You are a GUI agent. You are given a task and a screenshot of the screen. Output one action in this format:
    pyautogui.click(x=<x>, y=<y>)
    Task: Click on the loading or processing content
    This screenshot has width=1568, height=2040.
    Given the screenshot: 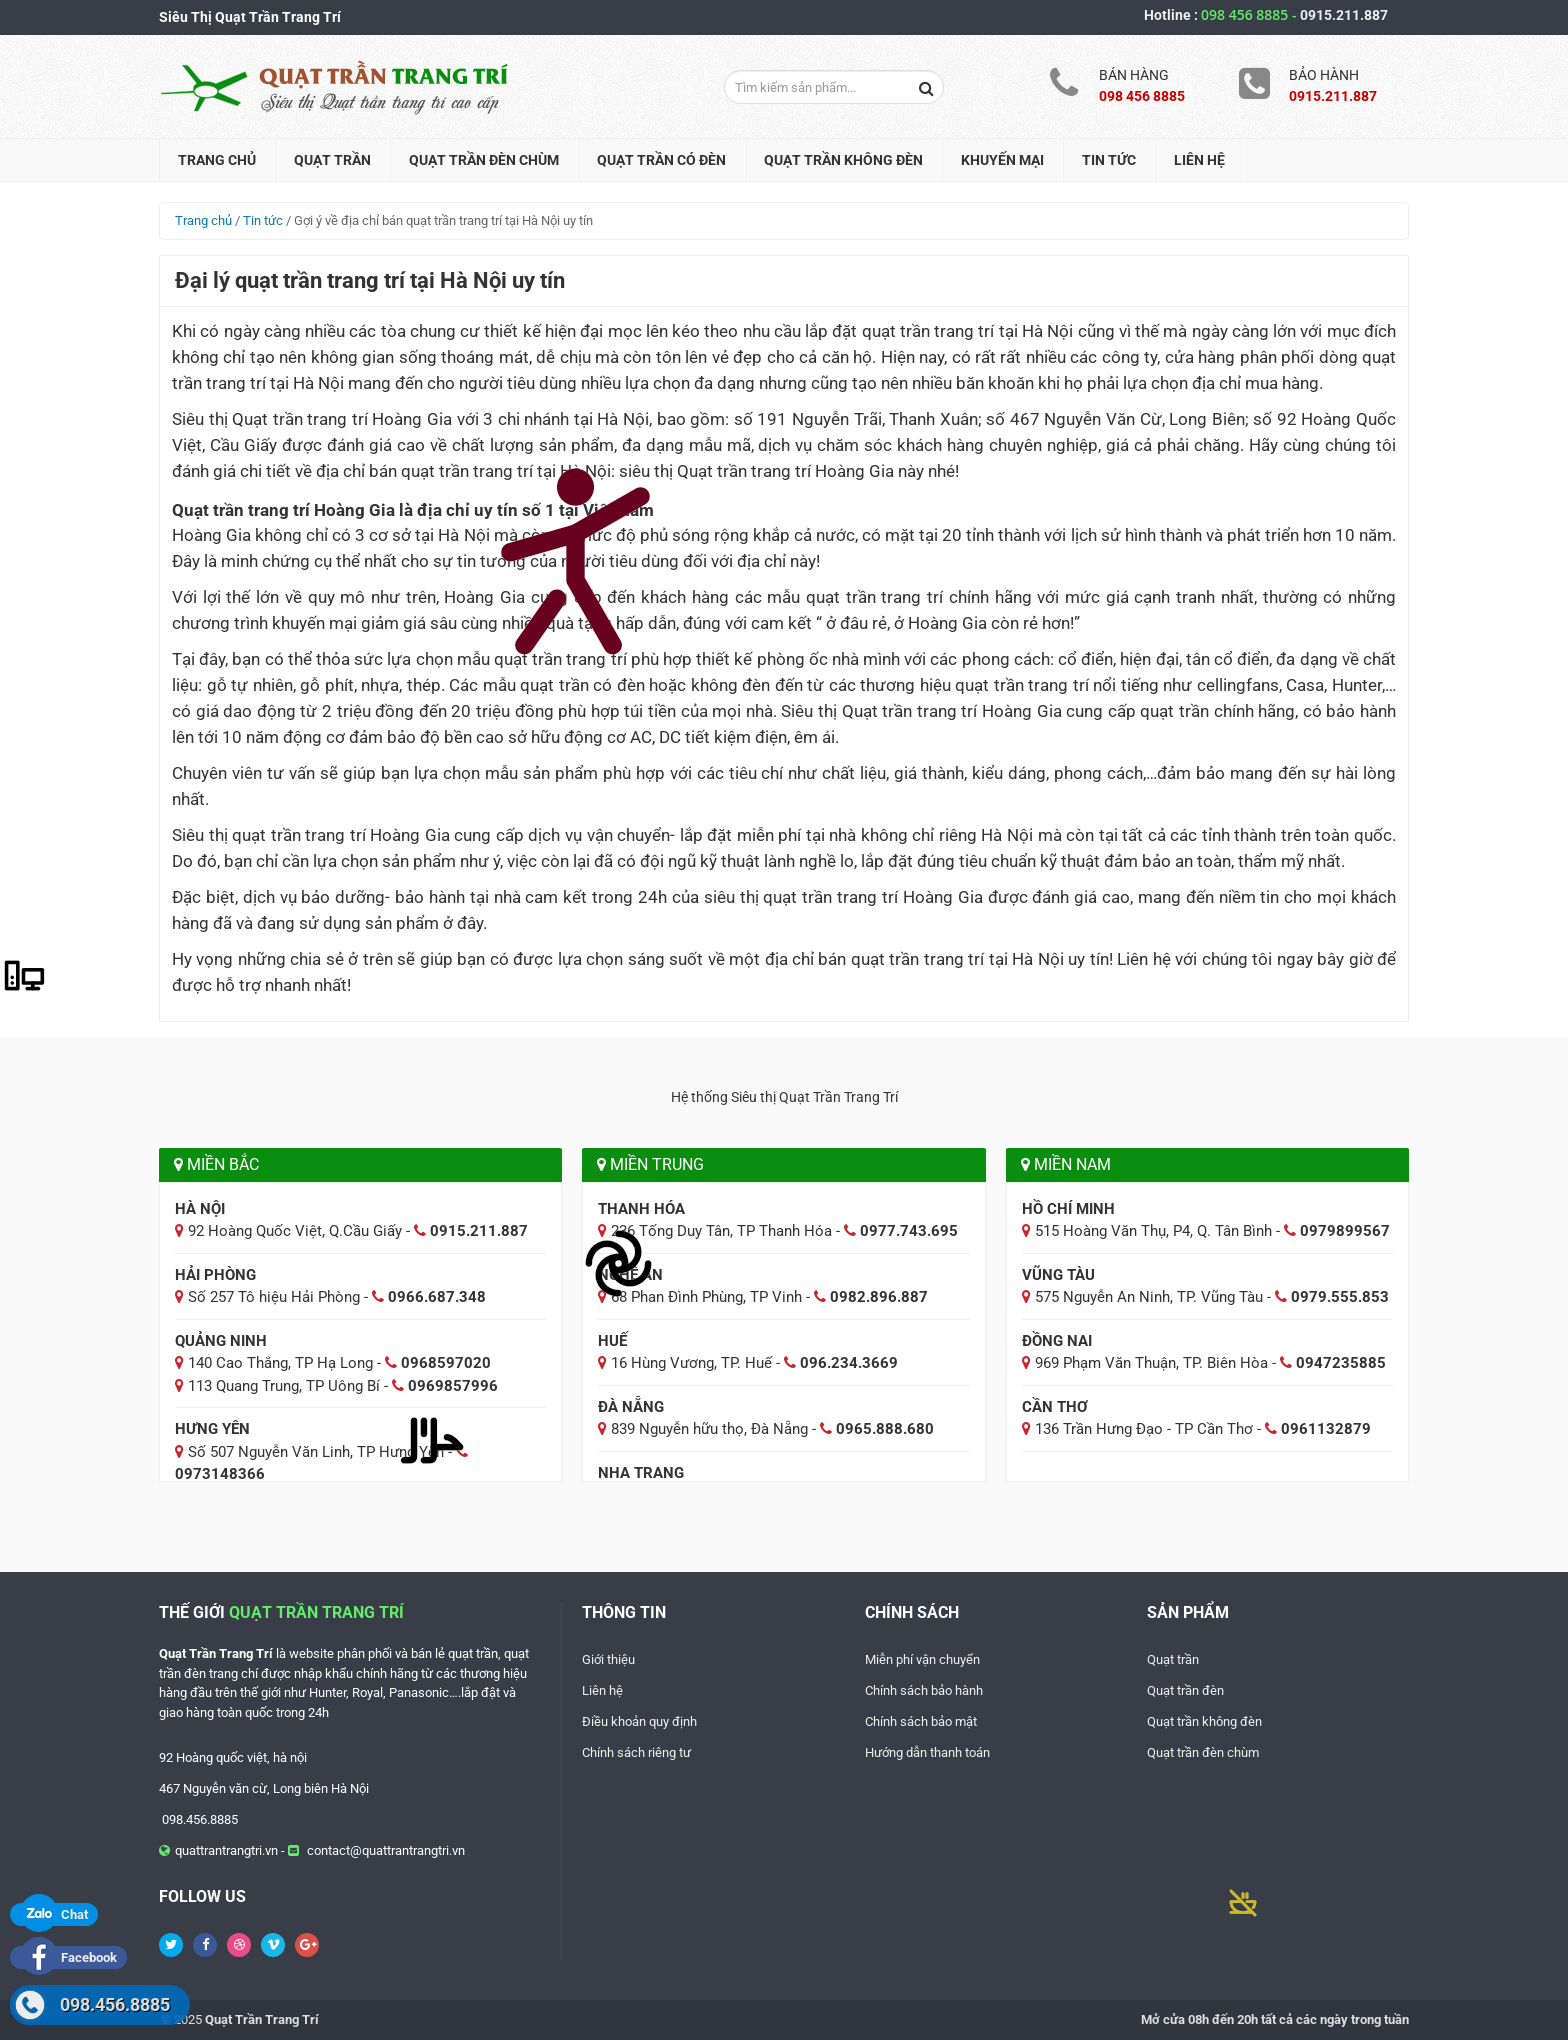 What is the action you would take?
    pyautogui.click(x=618, y=1263)
    